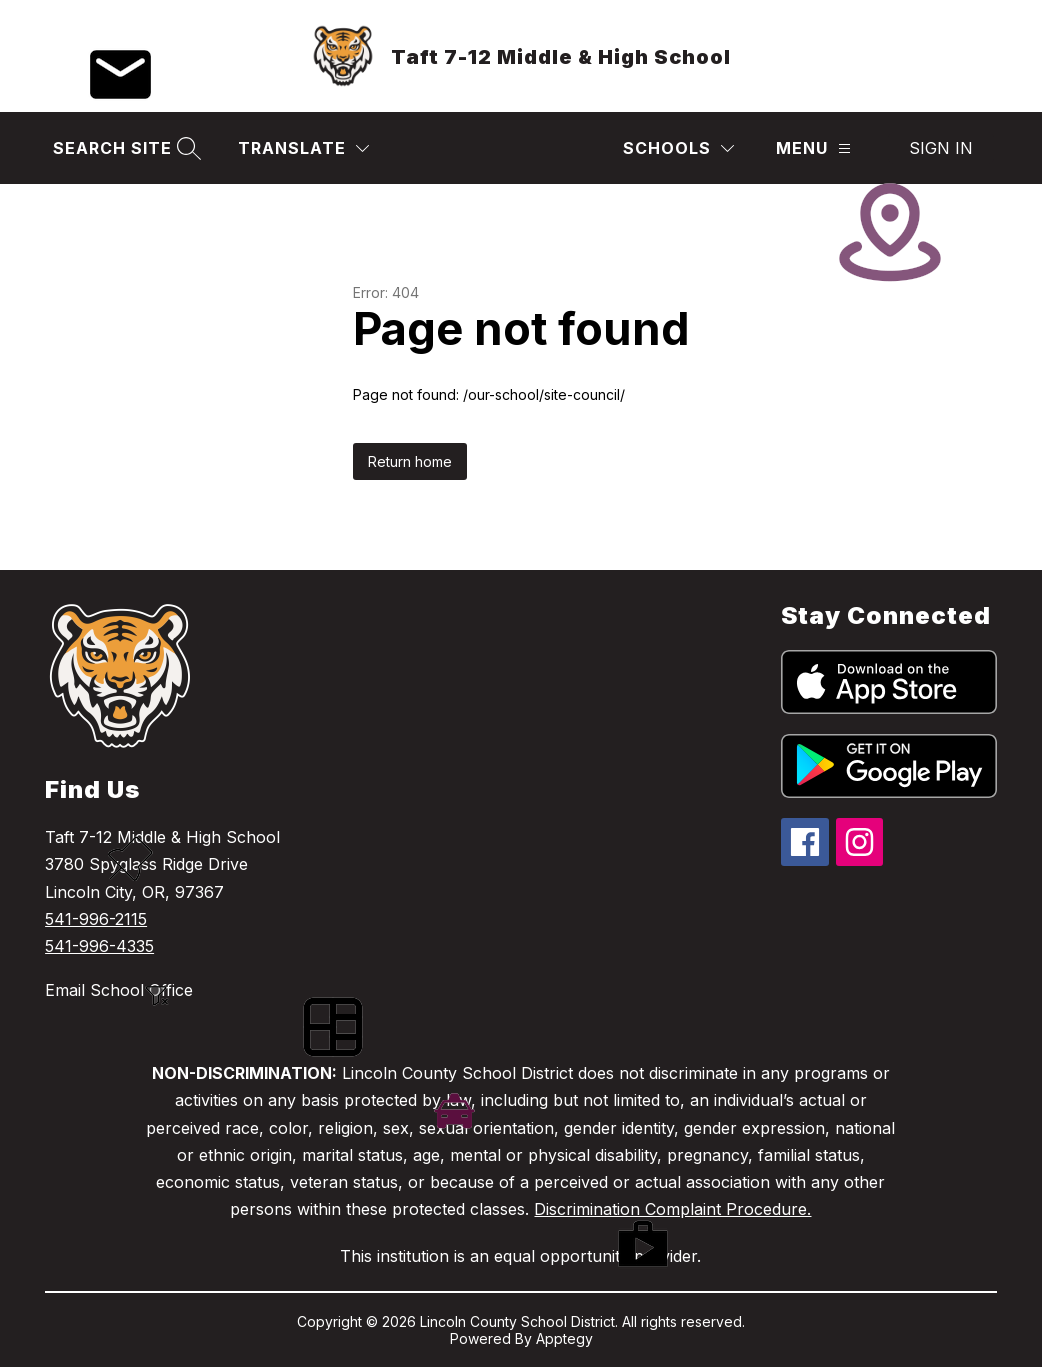 This screenshot has width=1042, height=1367. I want to click on view location area or zone on map, so click(890, 234).